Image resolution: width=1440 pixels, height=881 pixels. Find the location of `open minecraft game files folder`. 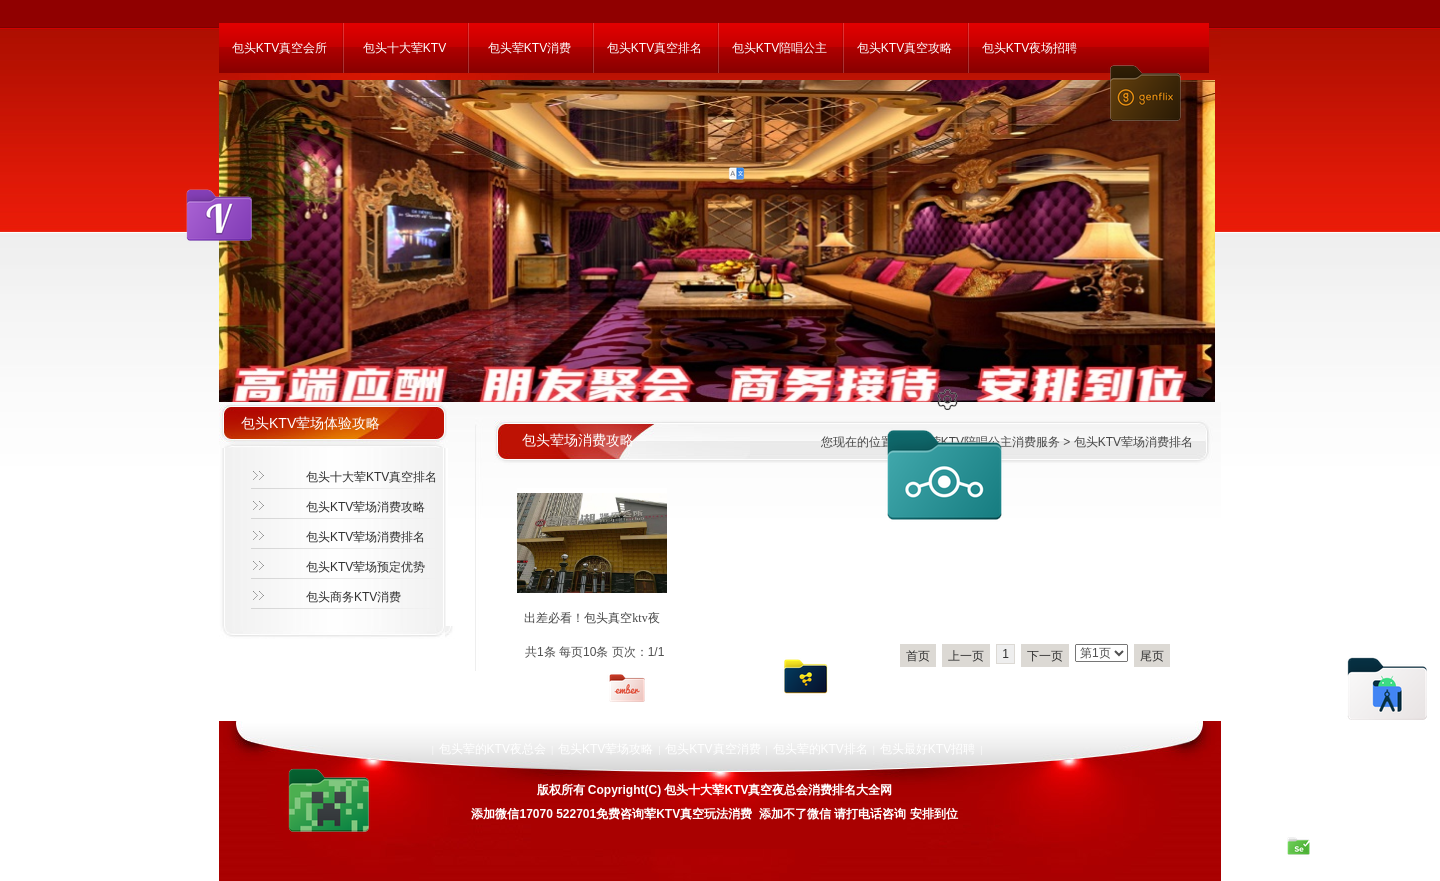

open minecraft game files folder is located at coordinates (328, 802).